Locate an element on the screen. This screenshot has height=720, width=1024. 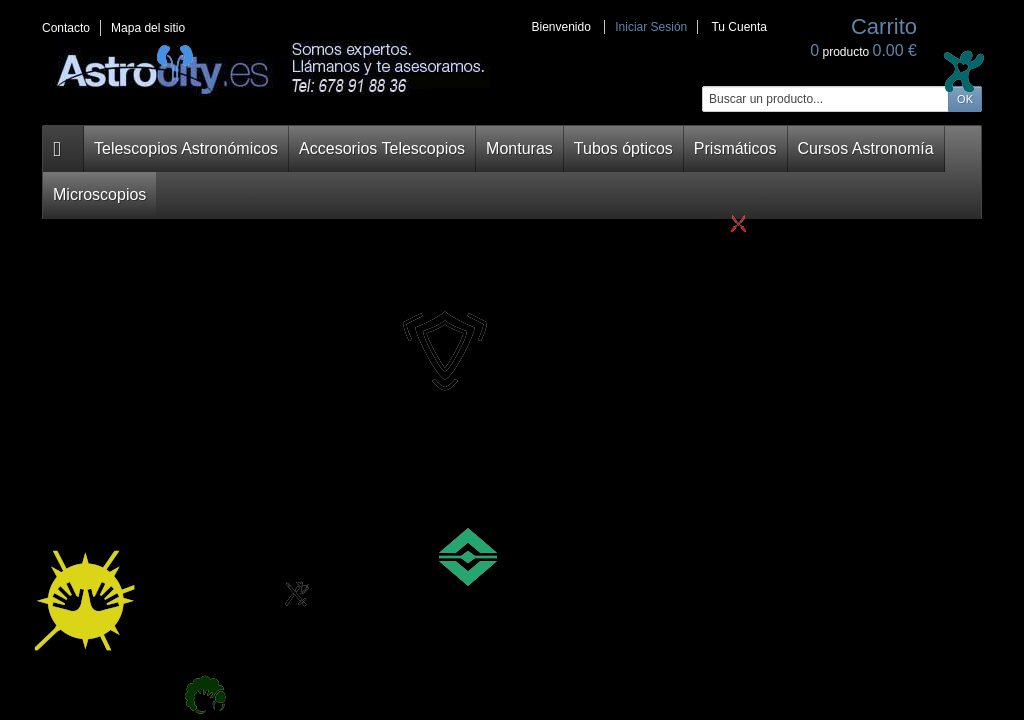
activate magic or special ability is located at coordinates (84, 600).